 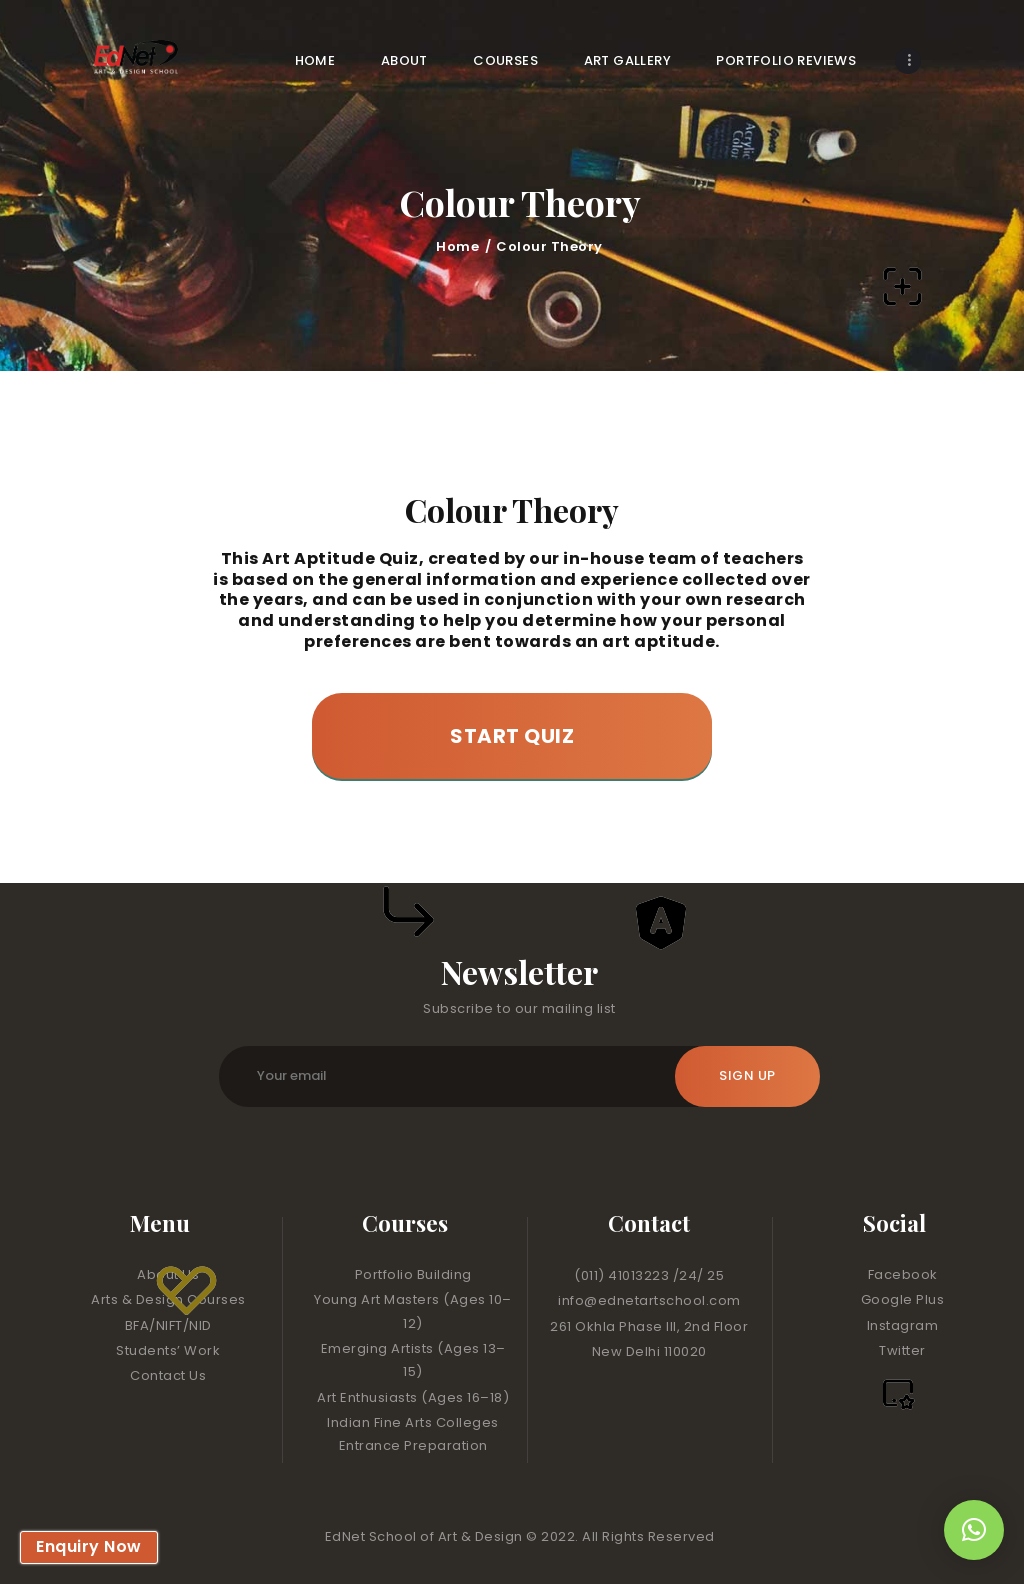 I want to click on reply to a message or comment, so click(x=408, y=911).